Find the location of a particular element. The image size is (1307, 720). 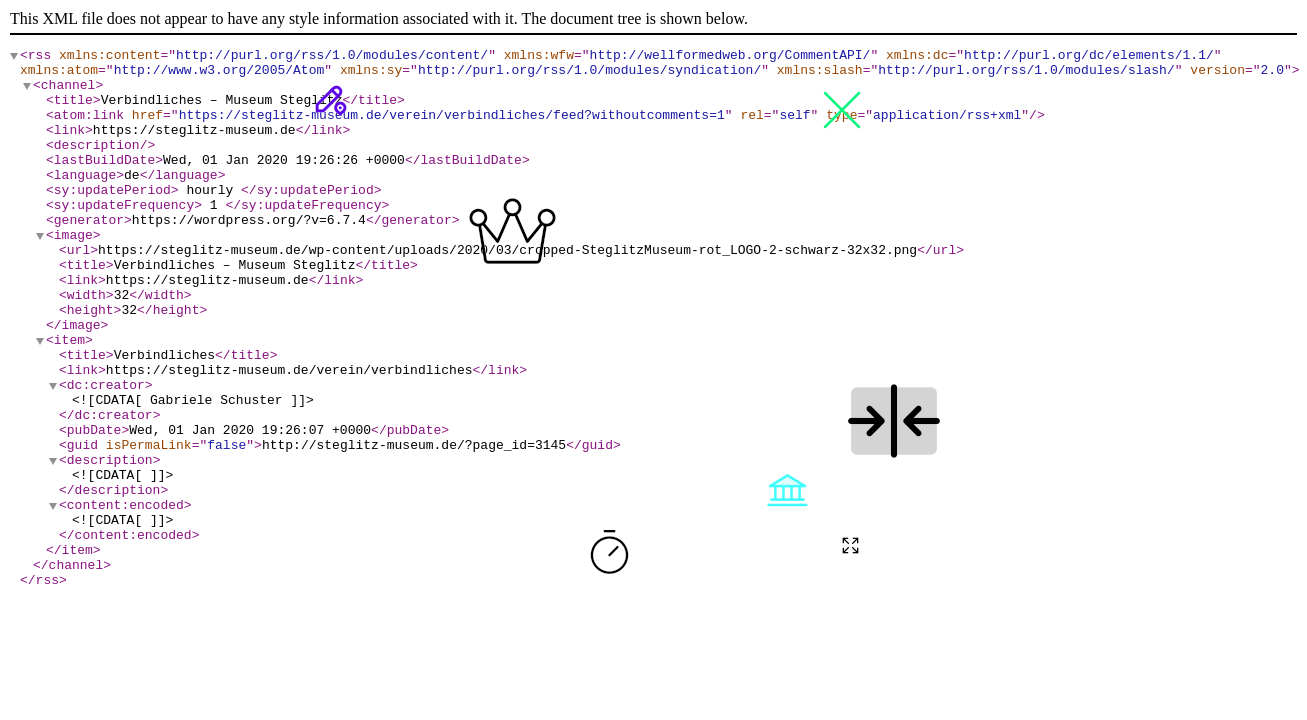

access banking or financial services is located at coordinates (787, 491).